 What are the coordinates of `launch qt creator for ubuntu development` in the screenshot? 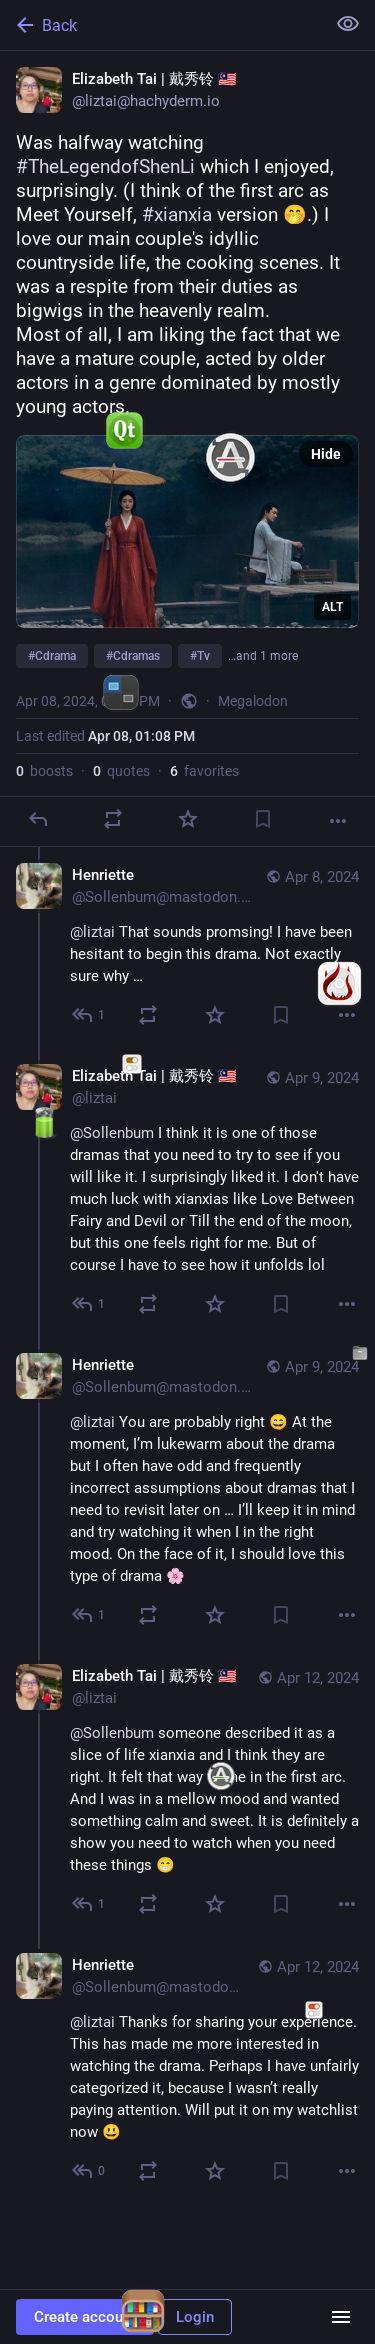 It's located at (124, 430).